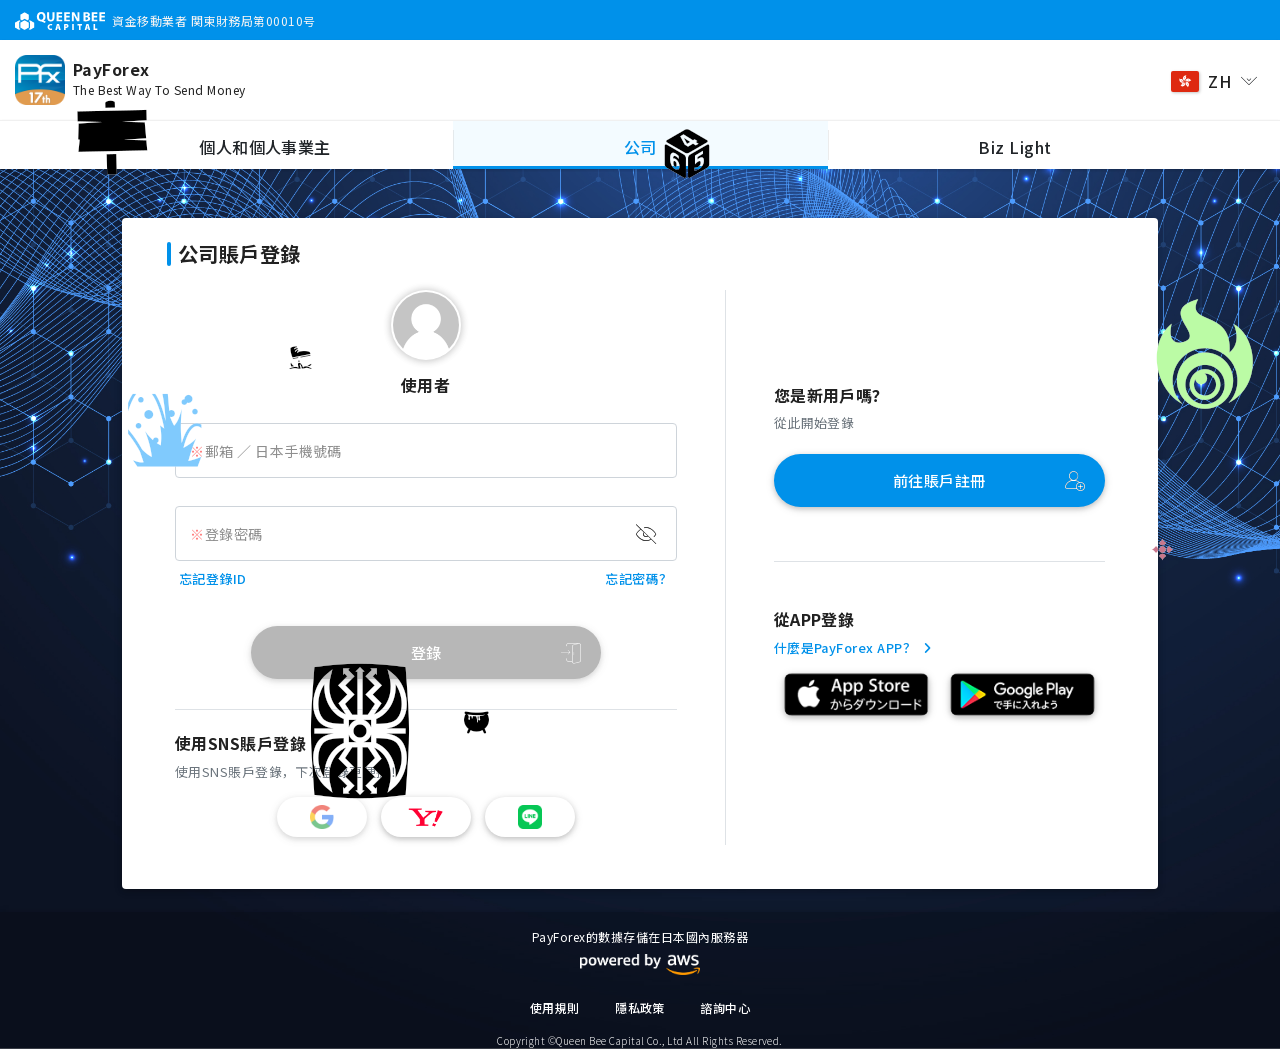 The width and height of the screenshot is (1280, 1049). What do you see at coordinates (300, 357) in the screenshot?
I see `hazard warning indicating slippery surface` at bounding box center [300, 357].